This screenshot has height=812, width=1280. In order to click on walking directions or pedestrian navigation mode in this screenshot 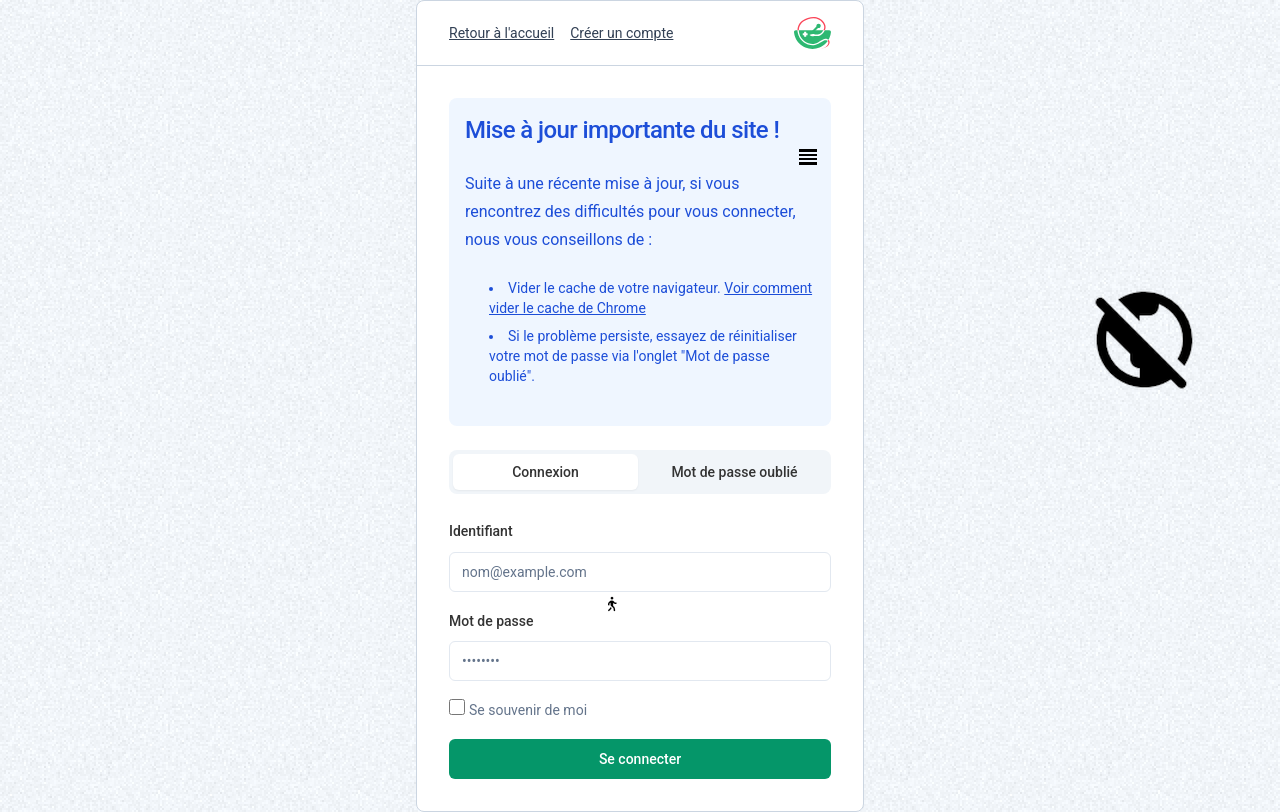, I will do `click(612, 604)`.